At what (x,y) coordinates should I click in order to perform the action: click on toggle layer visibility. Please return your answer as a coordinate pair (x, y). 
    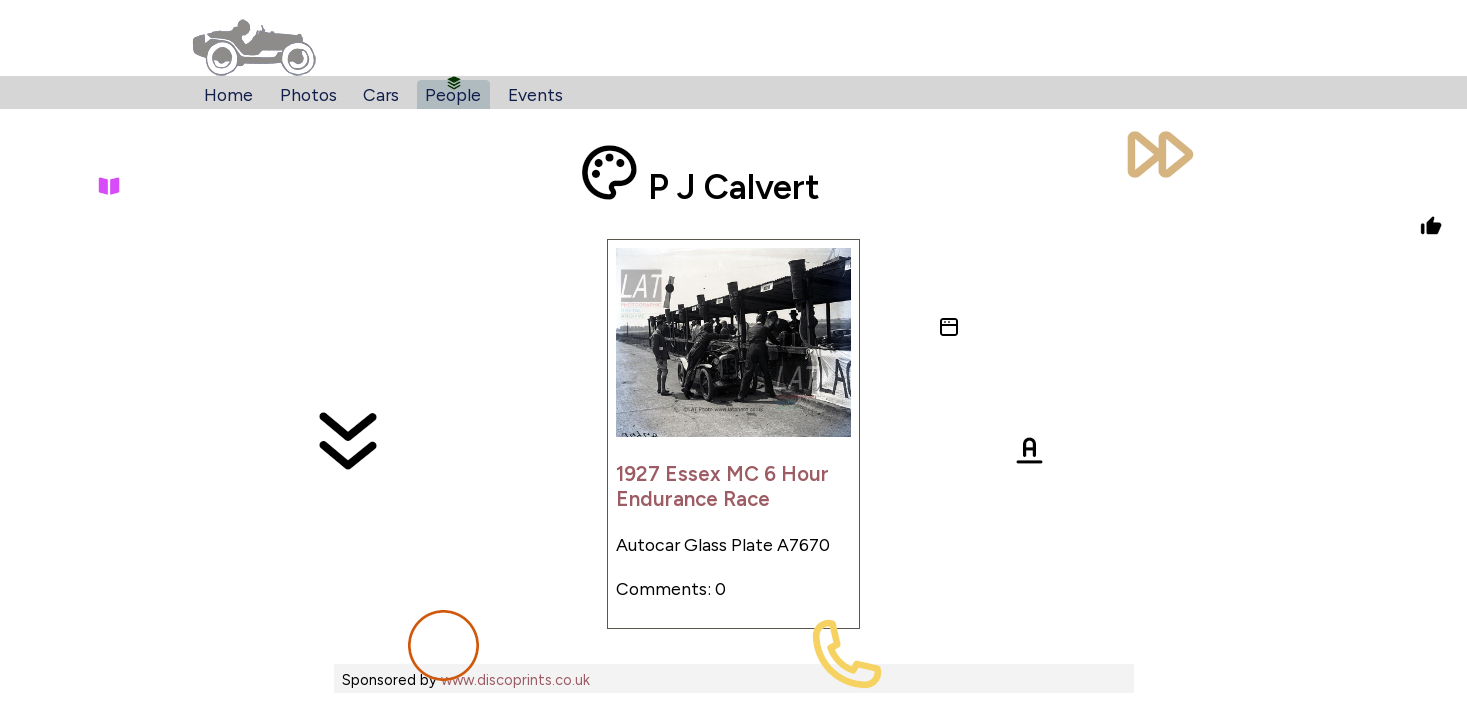
    Looking at the image, I should click on (454, 83).